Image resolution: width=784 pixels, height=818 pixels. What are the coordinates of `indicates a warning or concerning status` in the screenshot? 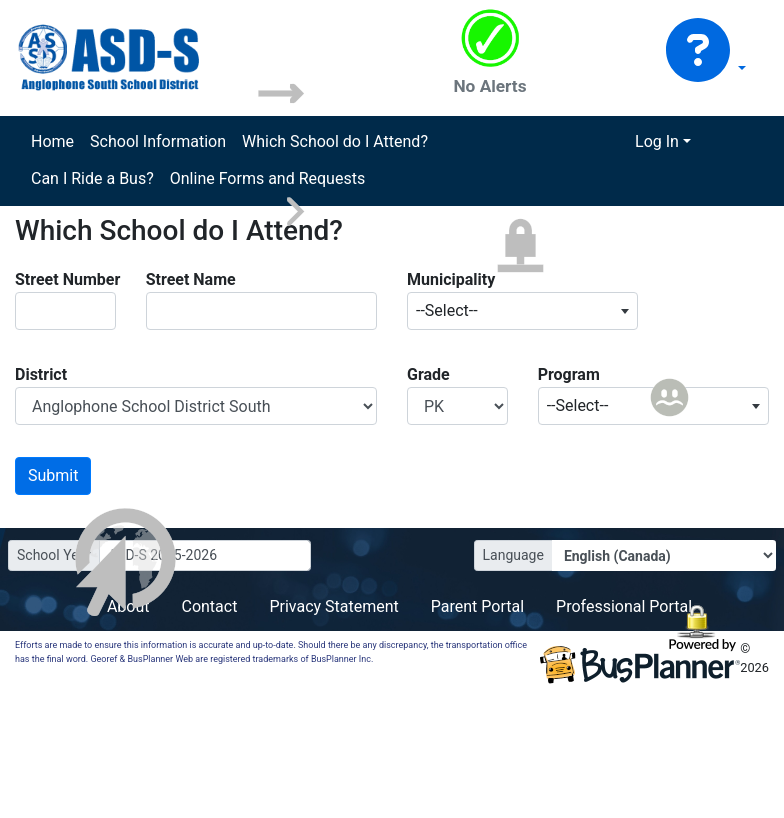 It's located at (669, 397).